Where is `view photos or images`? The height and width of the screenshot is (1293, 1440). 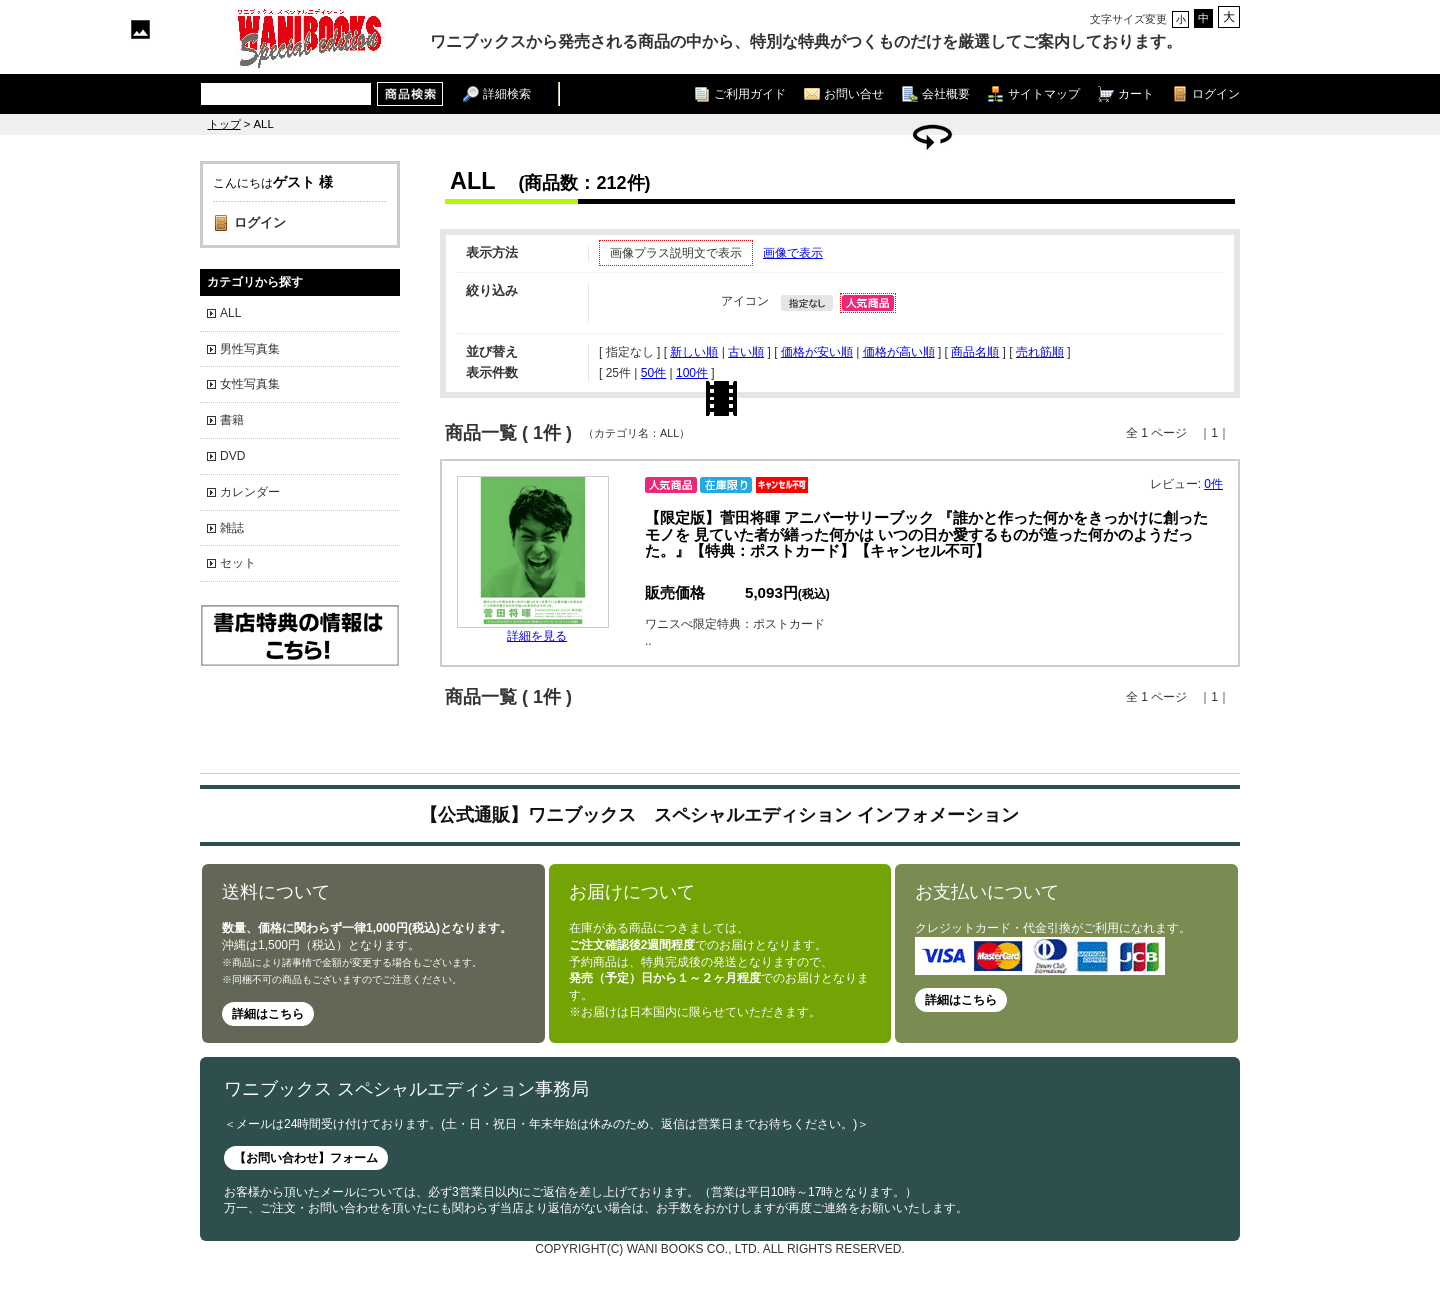
view photos or images is located at coordinates (140, 29).